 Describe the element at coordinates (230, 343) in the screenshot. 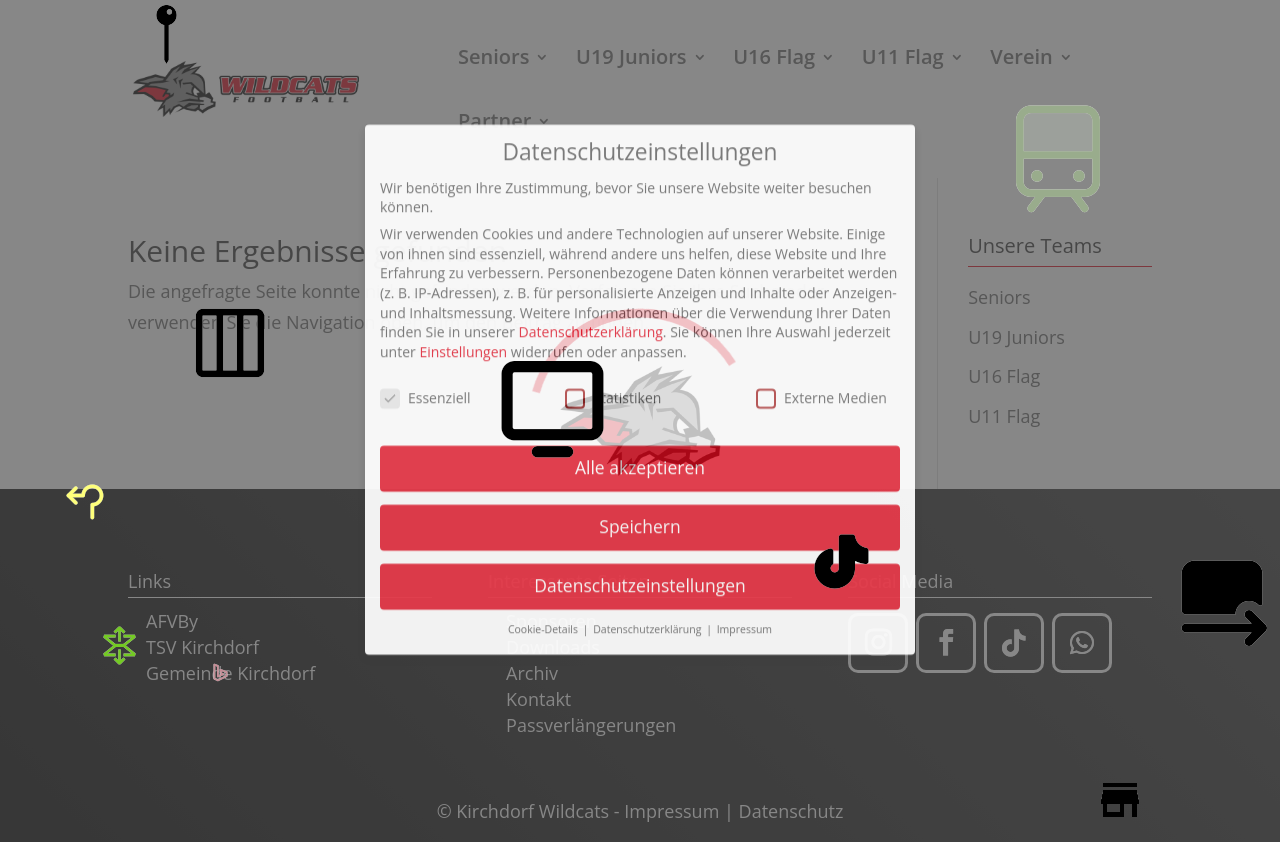

I see `switch to three-column layout` at that location.